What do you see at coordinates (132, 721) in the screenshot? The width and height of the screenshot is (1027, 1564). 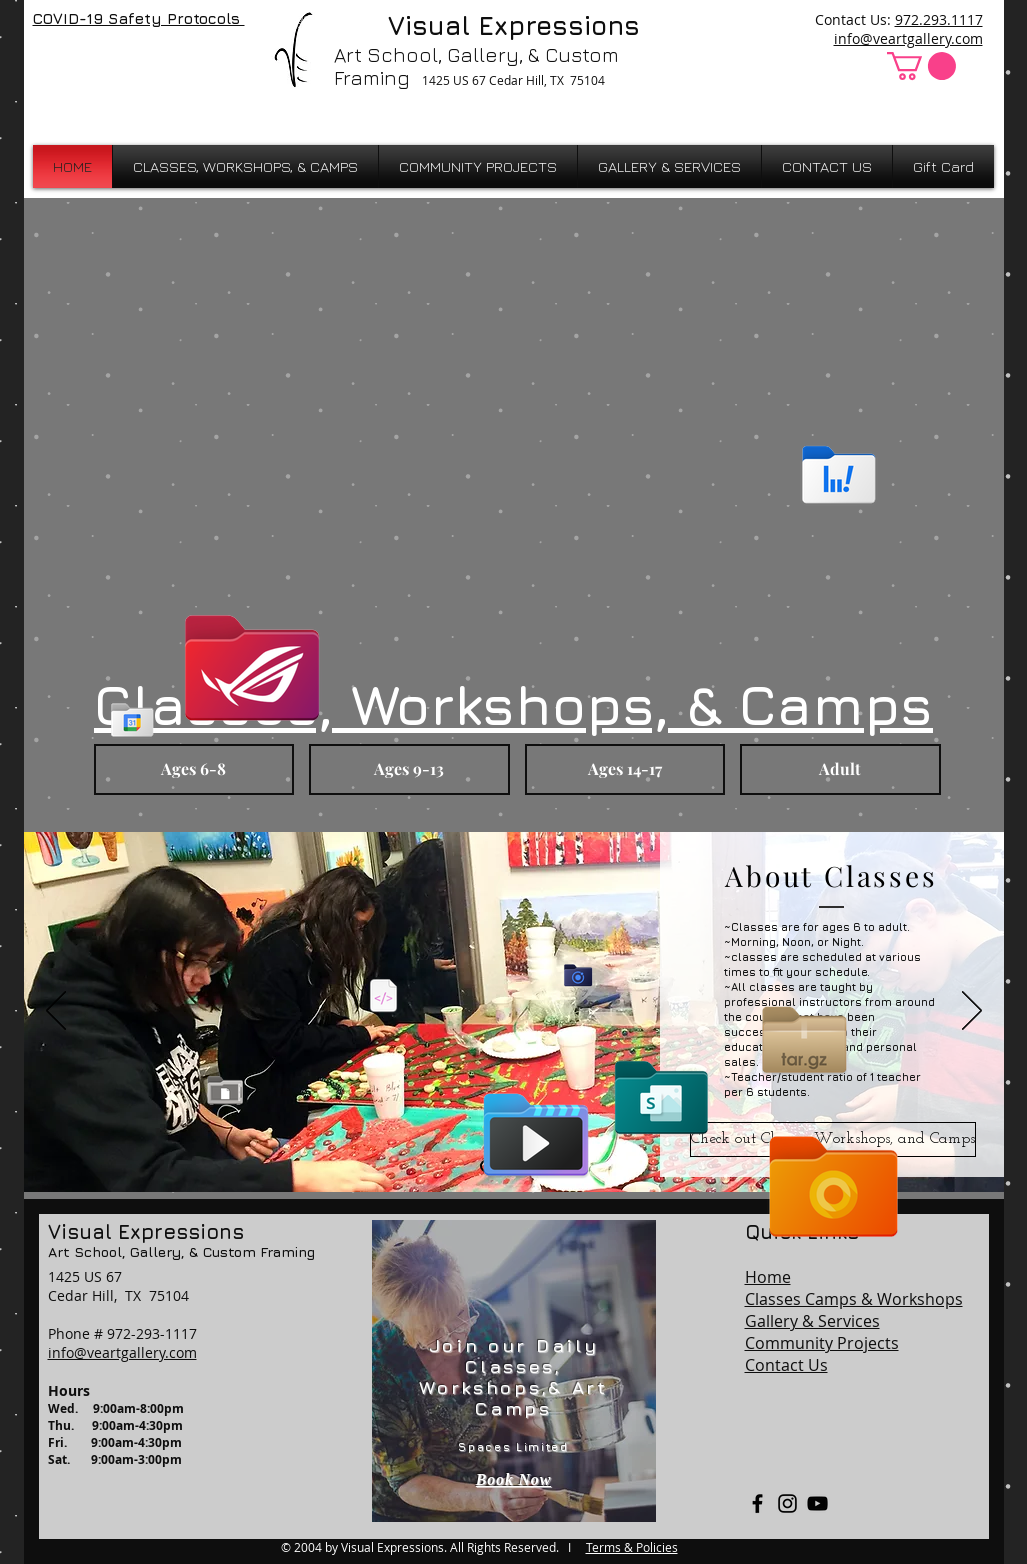 I see `open folder containing google calendar files` at bounding box center [132, 721].